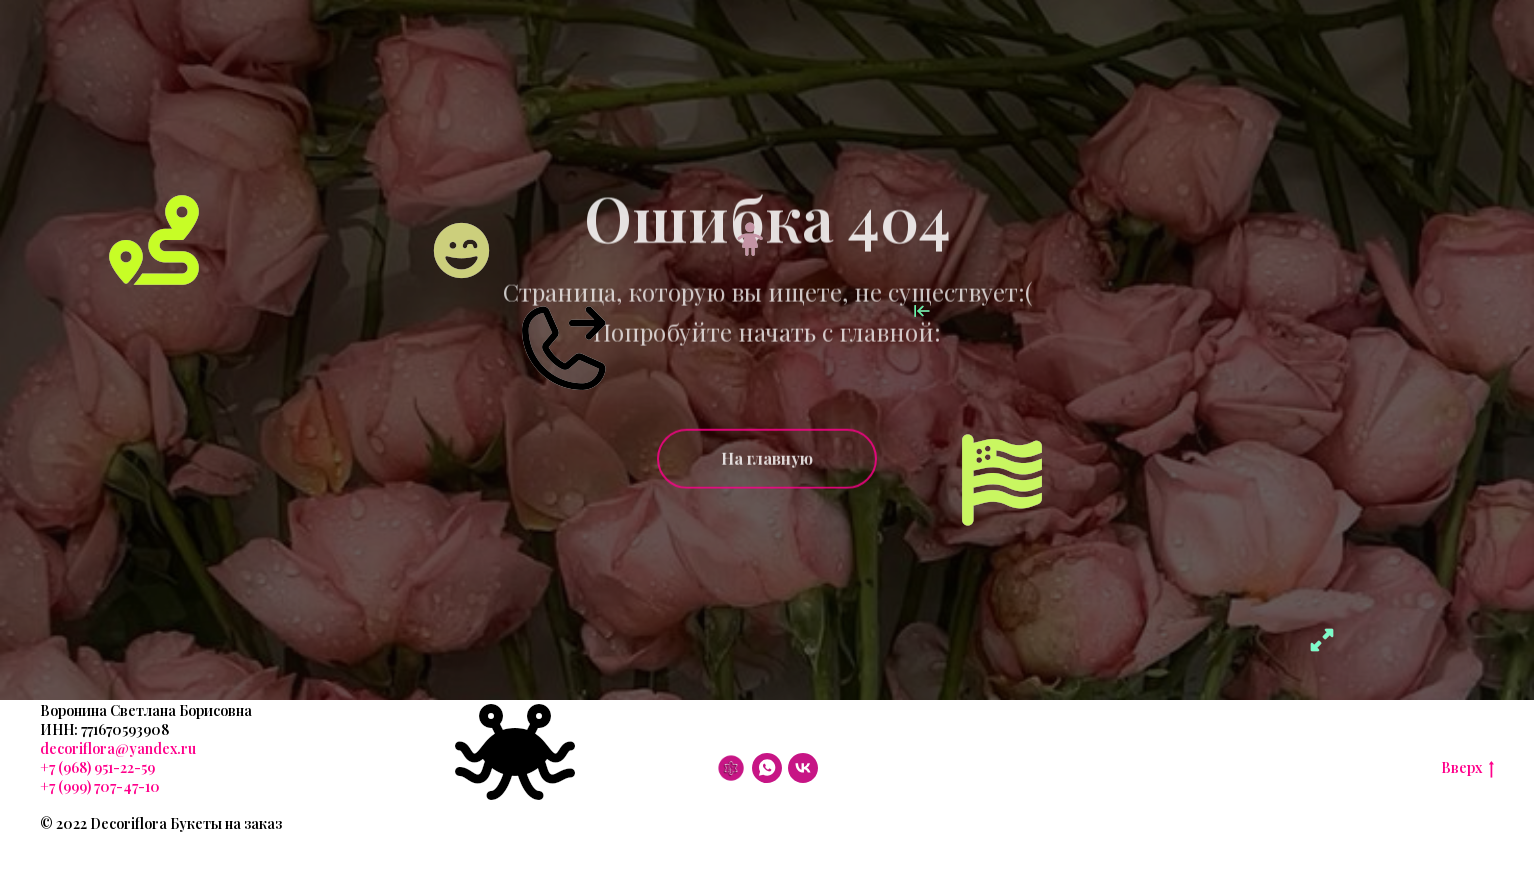 The height and width of the screenshot is (879, 1534). What do you see at coordinates (1322, 640) in the screenshot?
I see `expand to fullscreen mode` at bounding box center [1322, 640].